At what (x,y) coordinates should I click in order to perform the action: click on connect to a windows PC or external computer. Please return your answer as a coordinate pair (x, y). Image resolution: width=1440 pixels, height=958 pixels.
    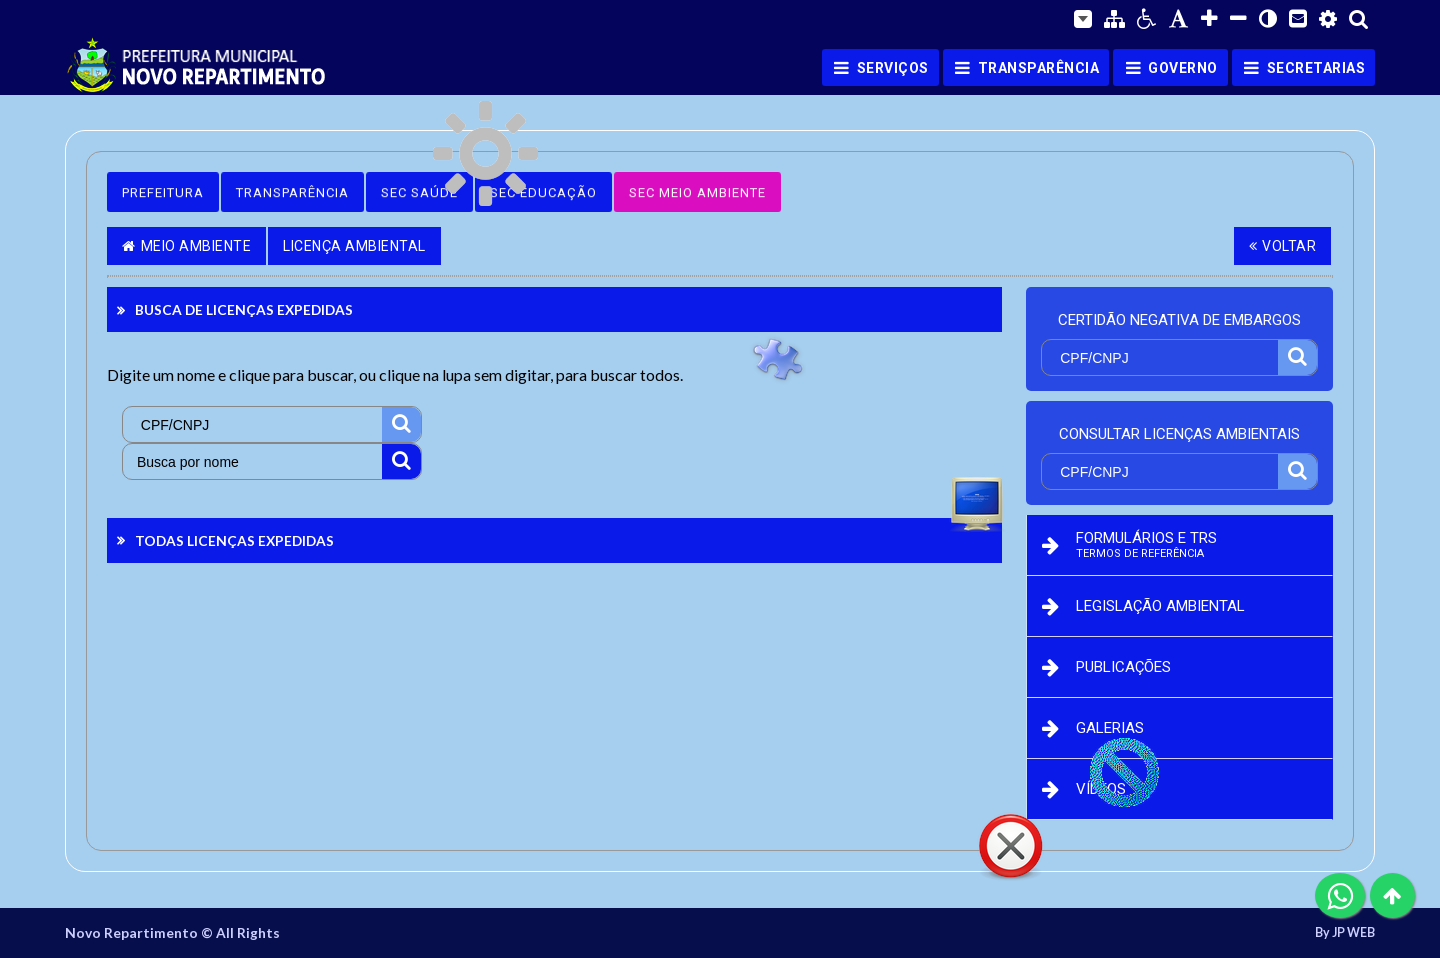
    Looking at the image, I should click on (977, 503).